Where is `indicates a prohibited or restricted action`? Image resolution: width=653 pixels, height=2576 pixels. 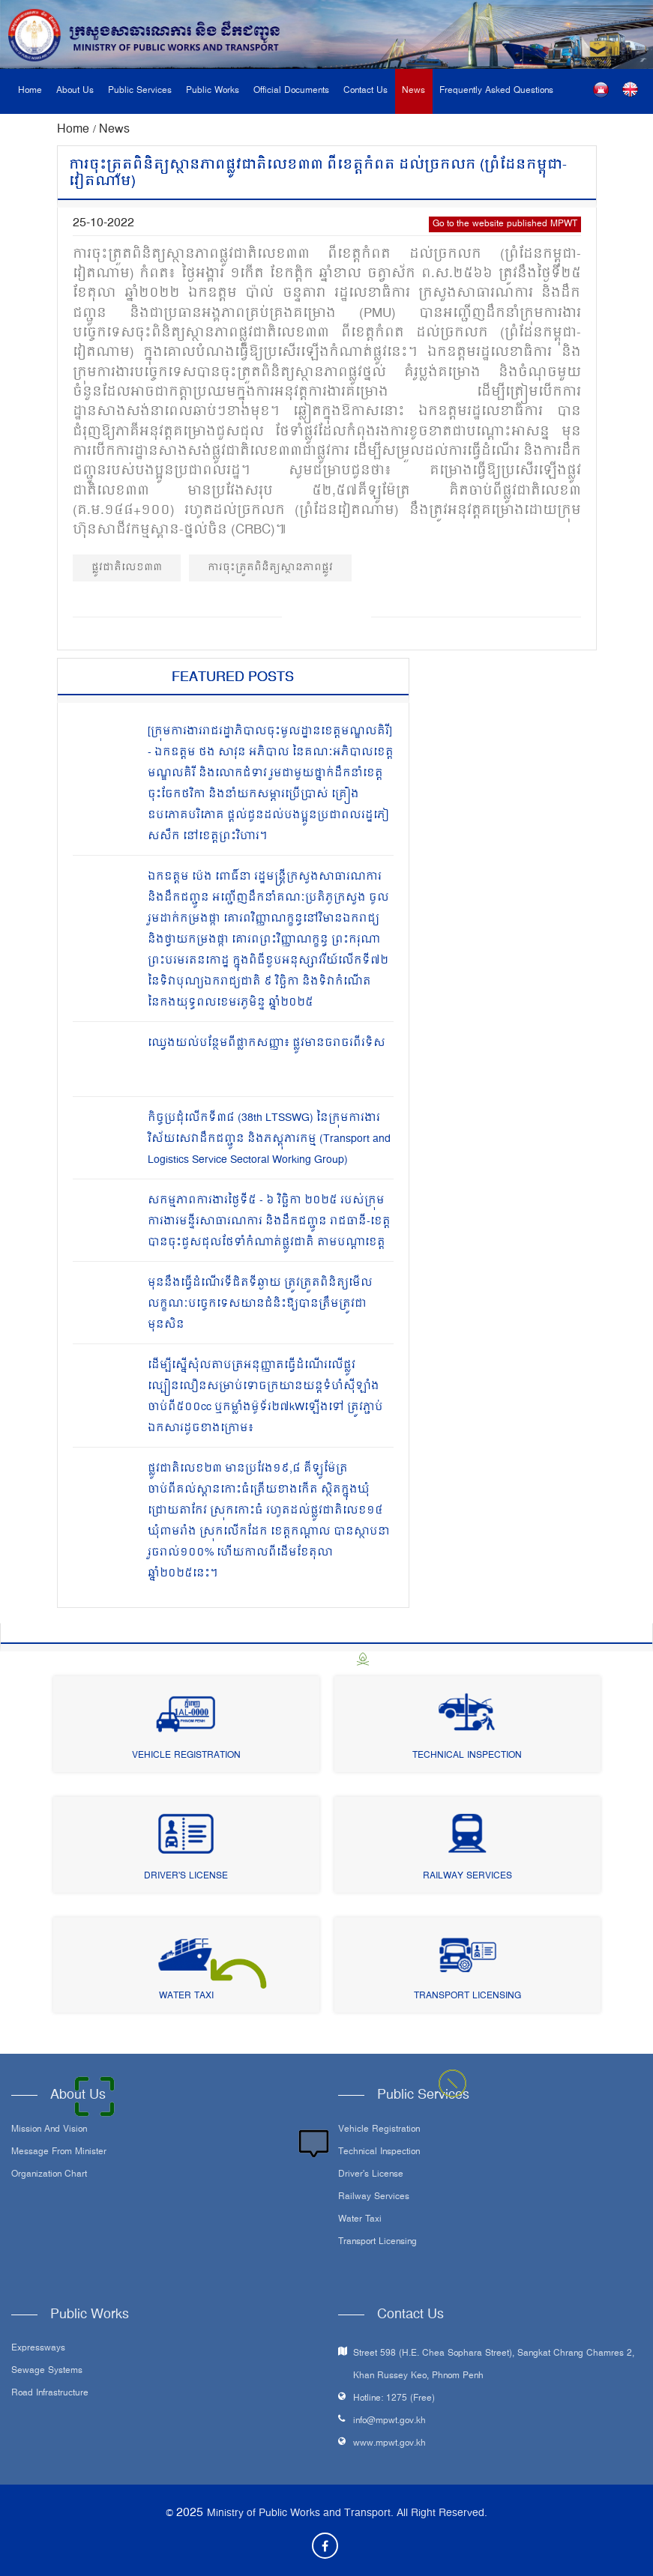 indicates a prohibited or restricted action is located at coordinates (452, 2083).